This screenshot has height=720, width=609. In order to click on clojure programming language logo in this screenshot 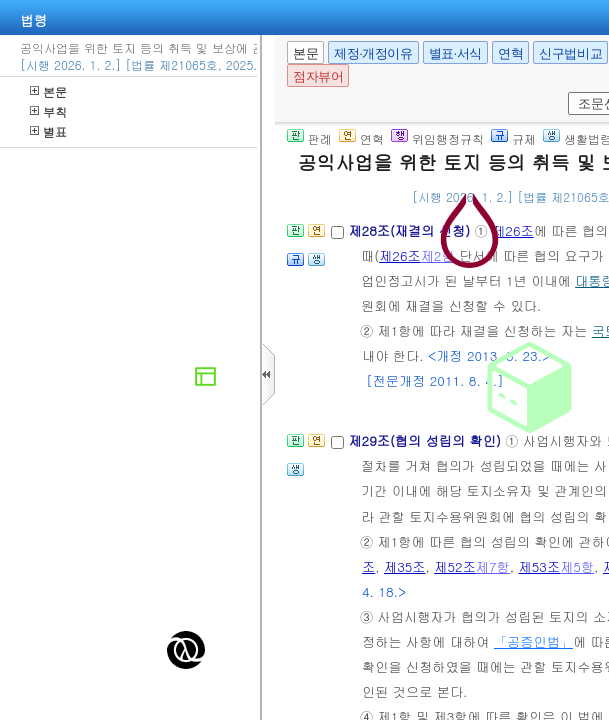, I will do `click(186, 650)`.